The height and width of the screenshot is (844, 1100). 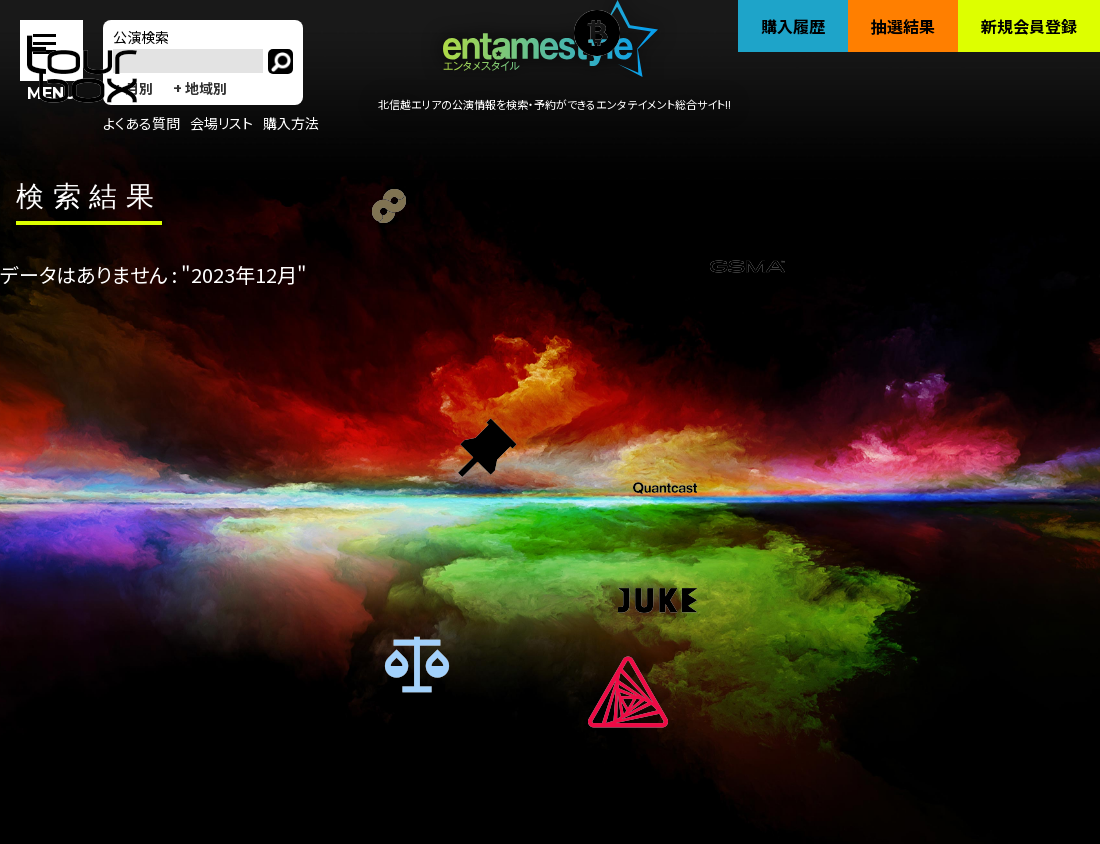 What do you see at coordinates (657, 600) in the screenshot?
I see `juke music streaming service logo` at bounding box center [657, 600].